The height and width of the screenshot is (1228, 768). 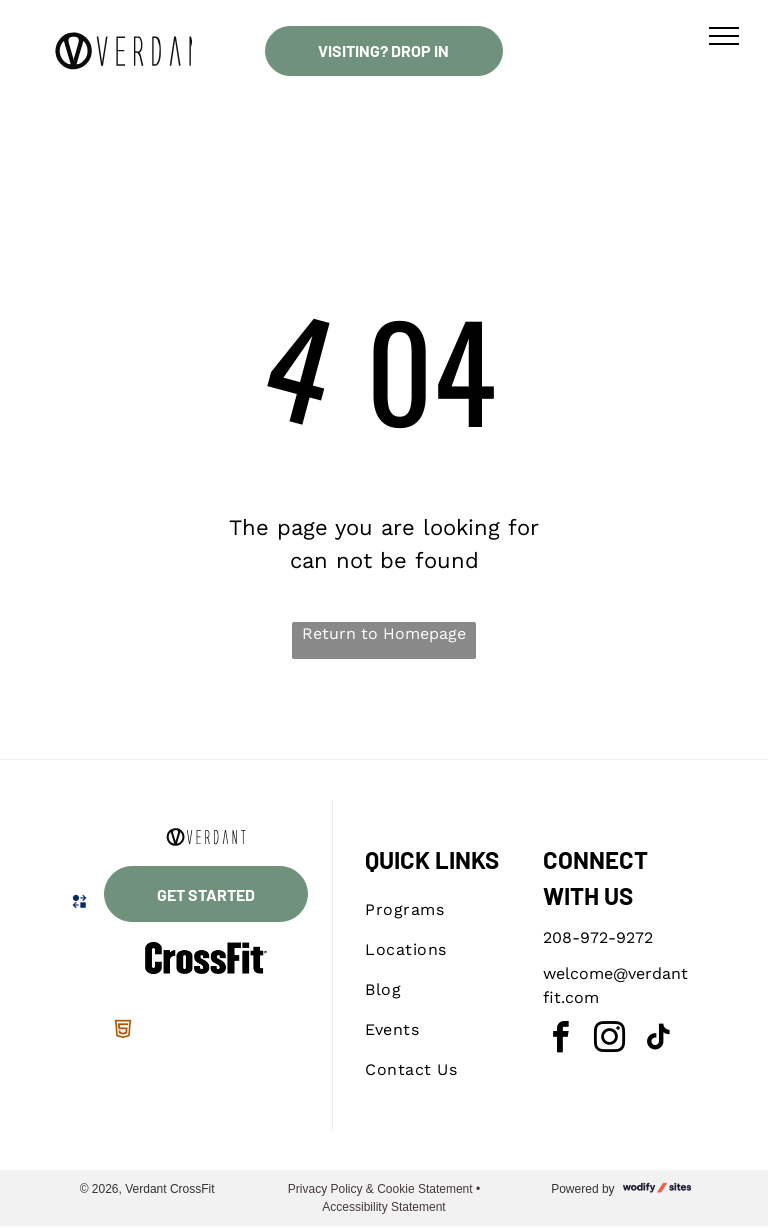 What do you see at coordinates (79, 901) in the screenshot?
I see `swap or exchange between two items` at bounding box center [79, 901].